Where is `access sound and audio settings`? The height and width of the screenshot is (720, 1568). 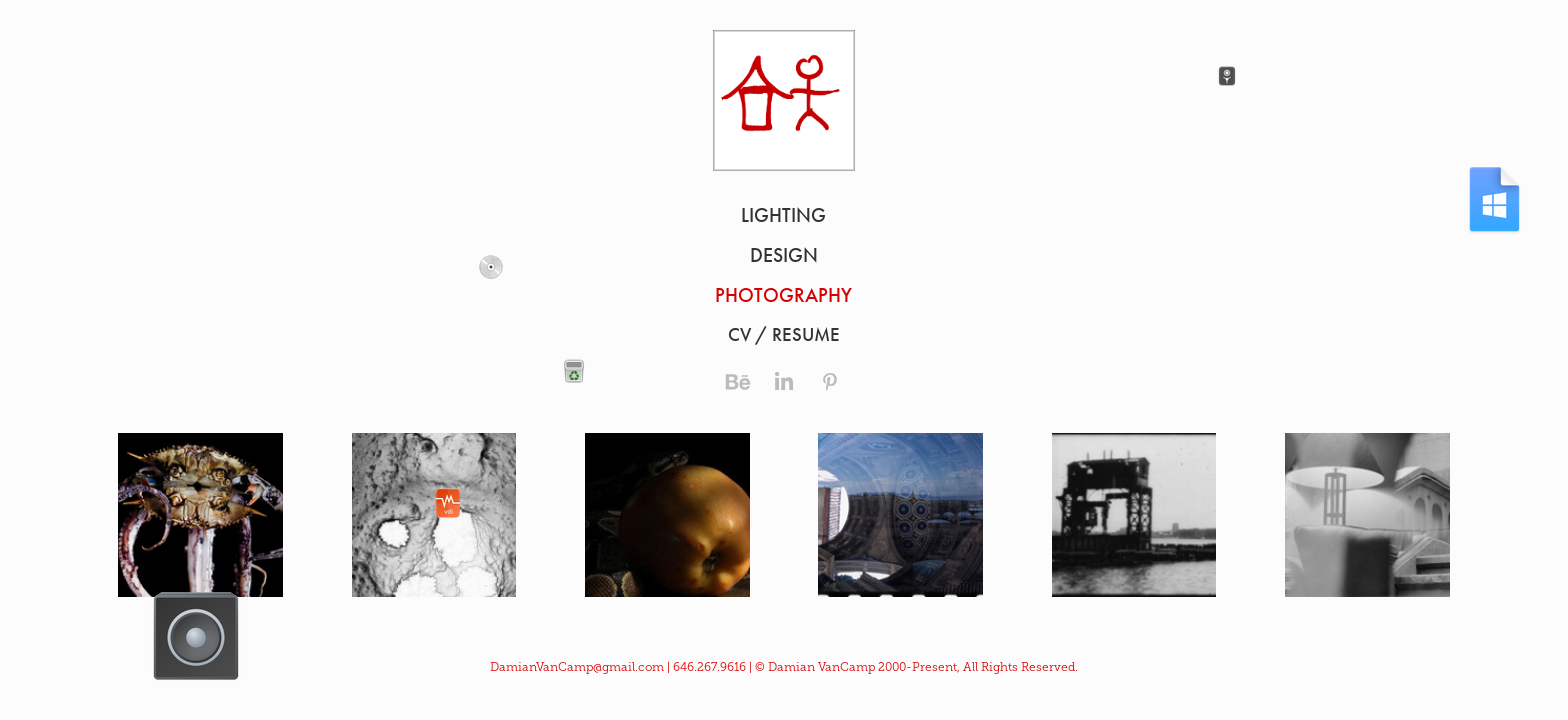 access sound and audio settings is located at coordinates (196, 636).